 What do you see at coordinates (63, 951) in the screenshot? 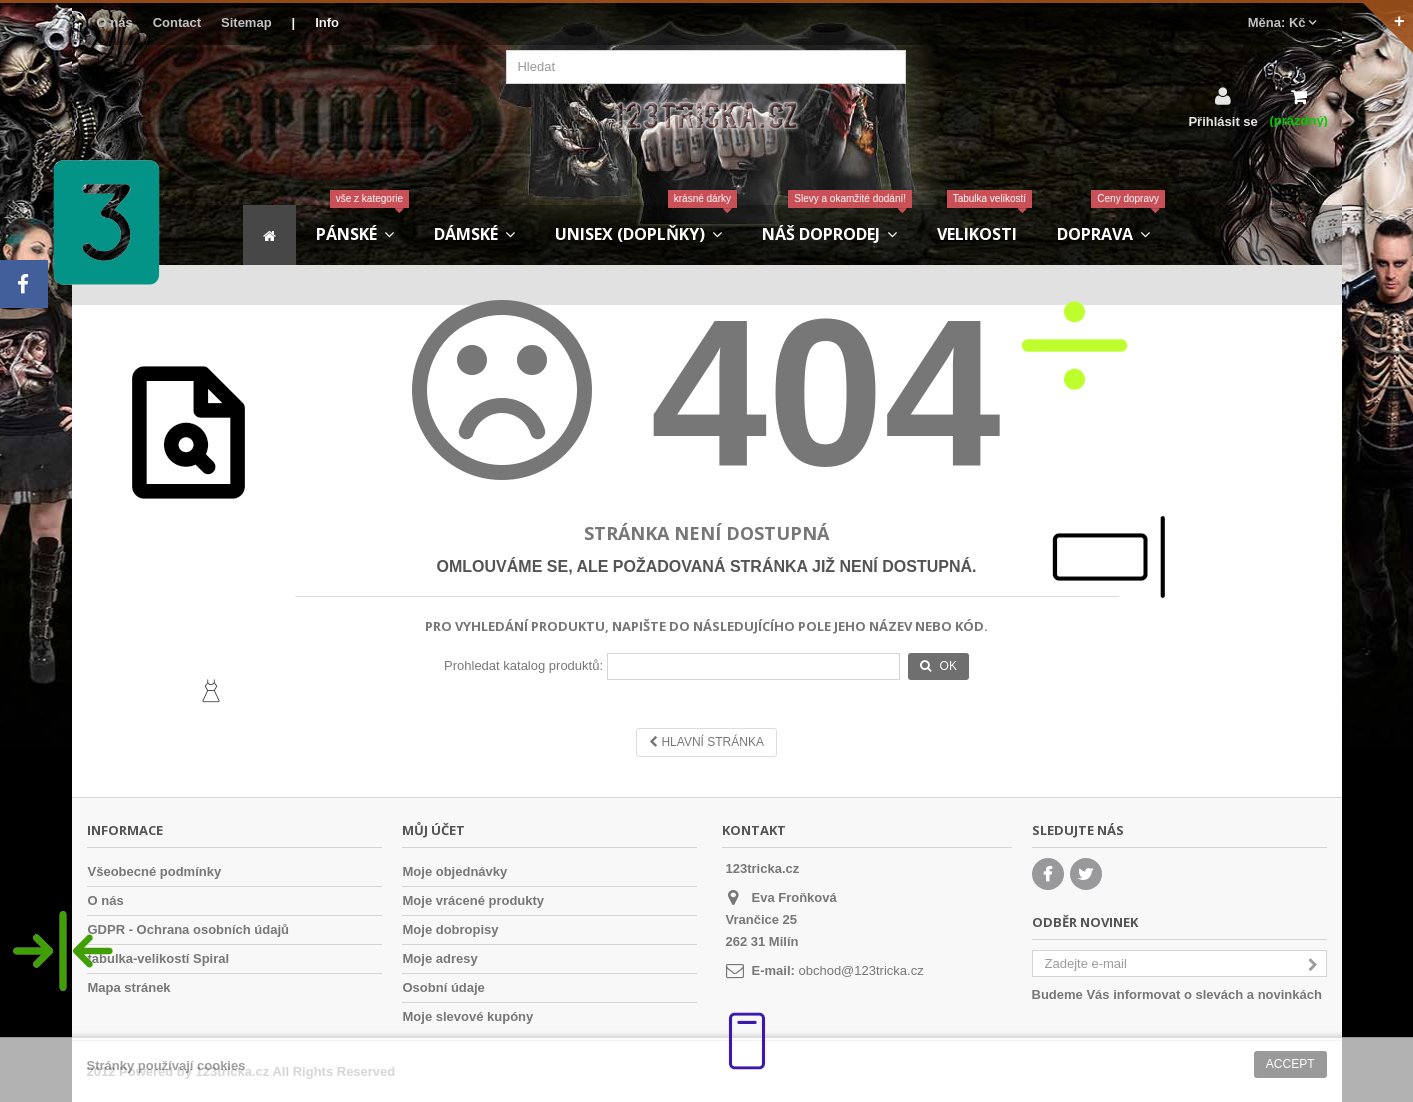
I see `collapse or minimize horizontal content` at bounding box center [63, 951].